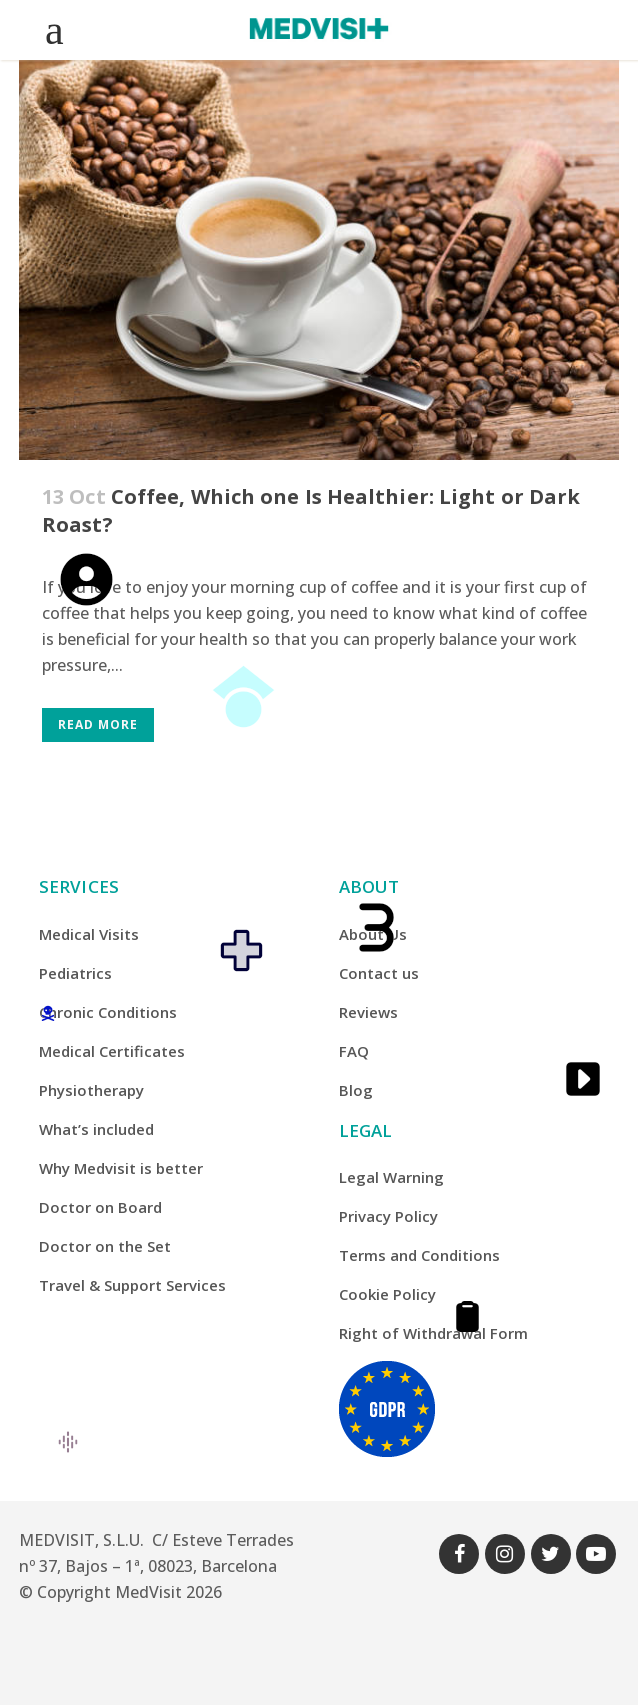  What do you see at coordinates (48, 1013) in the screenshot?
I see `indicates dangerous or hazardous content` at bounding box center [48, 1013].